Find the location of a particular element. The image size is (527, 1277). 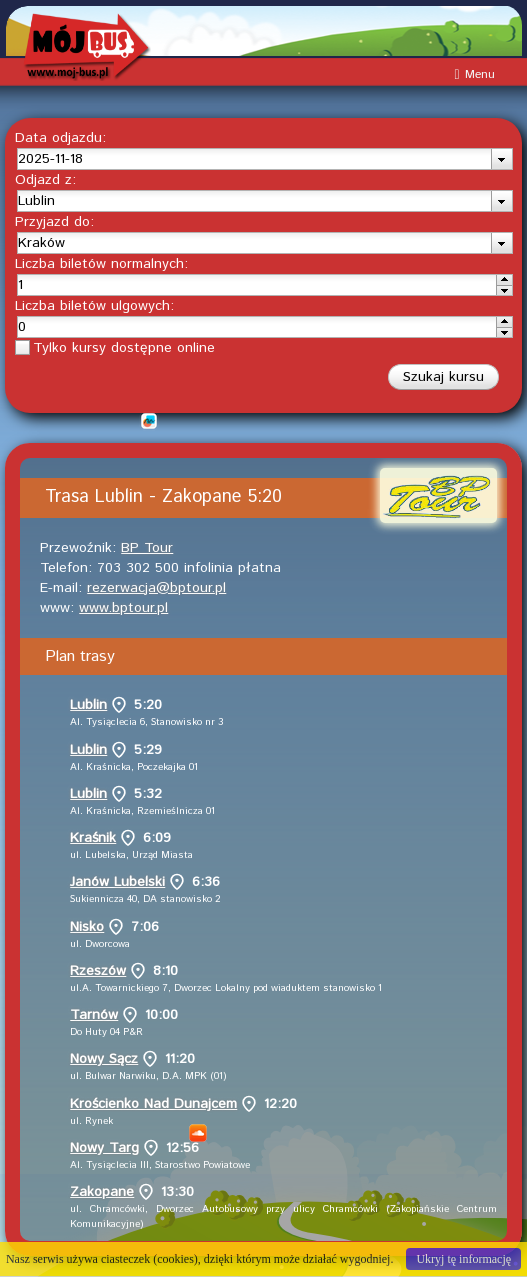

open SoundCloud app is located at coordinates (198, 1133).